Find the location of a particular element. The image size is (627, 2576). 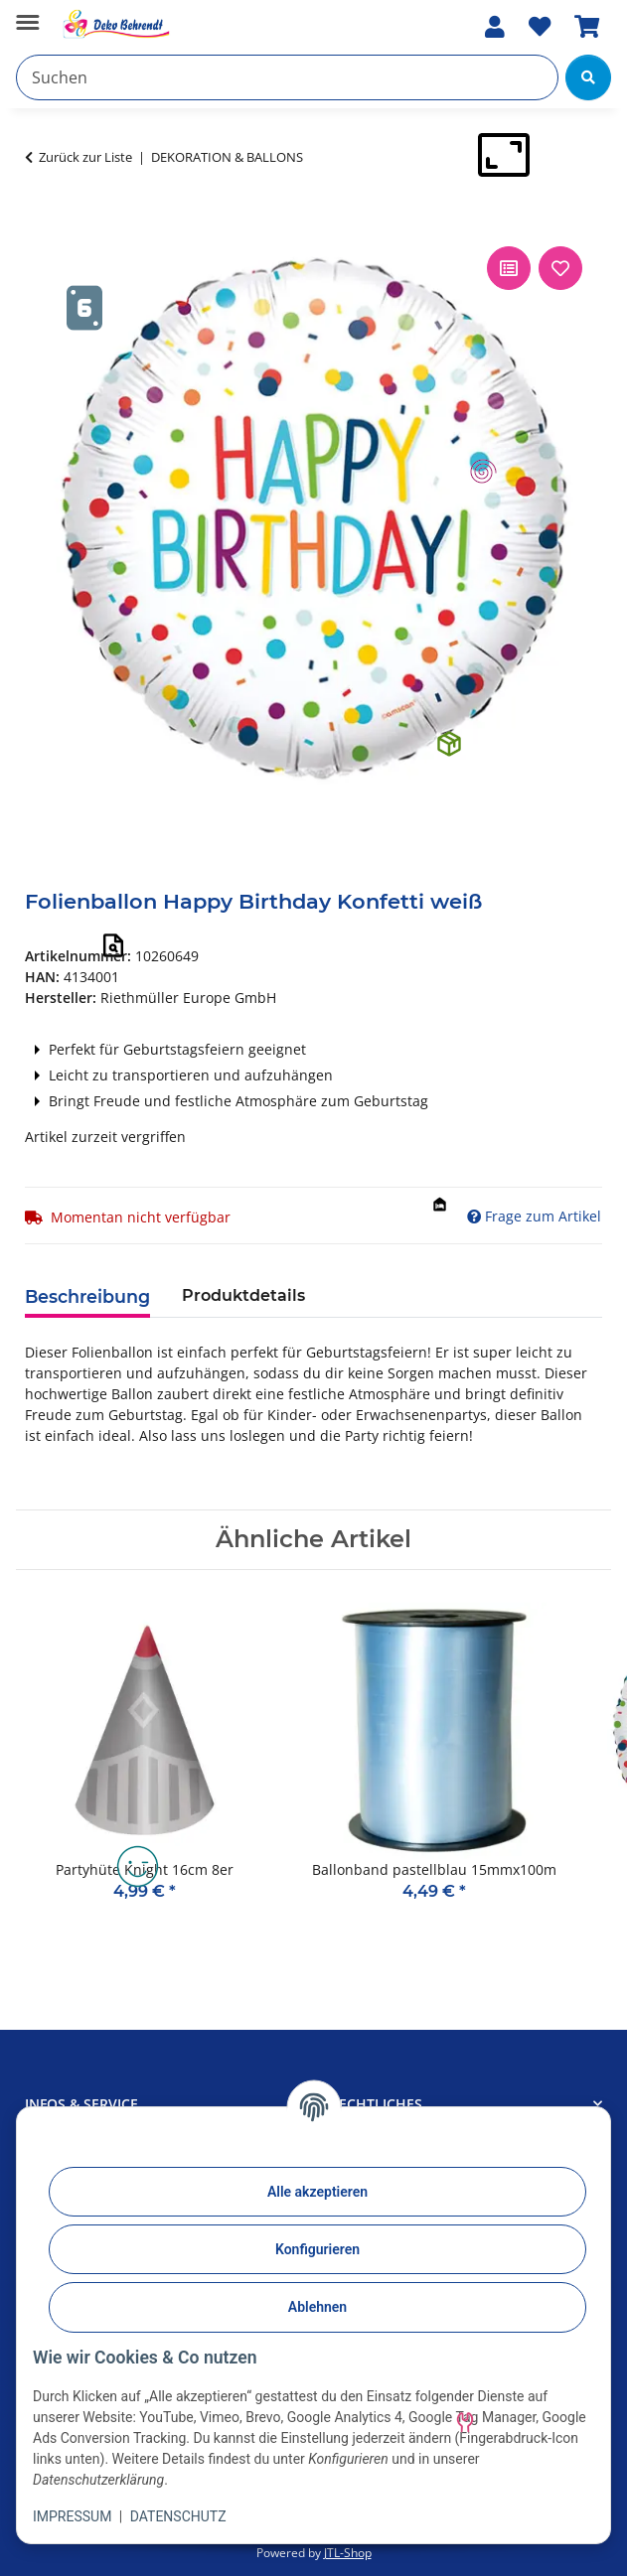

insert a winking emoji or emoticon is located at coordinates (137, 1866).